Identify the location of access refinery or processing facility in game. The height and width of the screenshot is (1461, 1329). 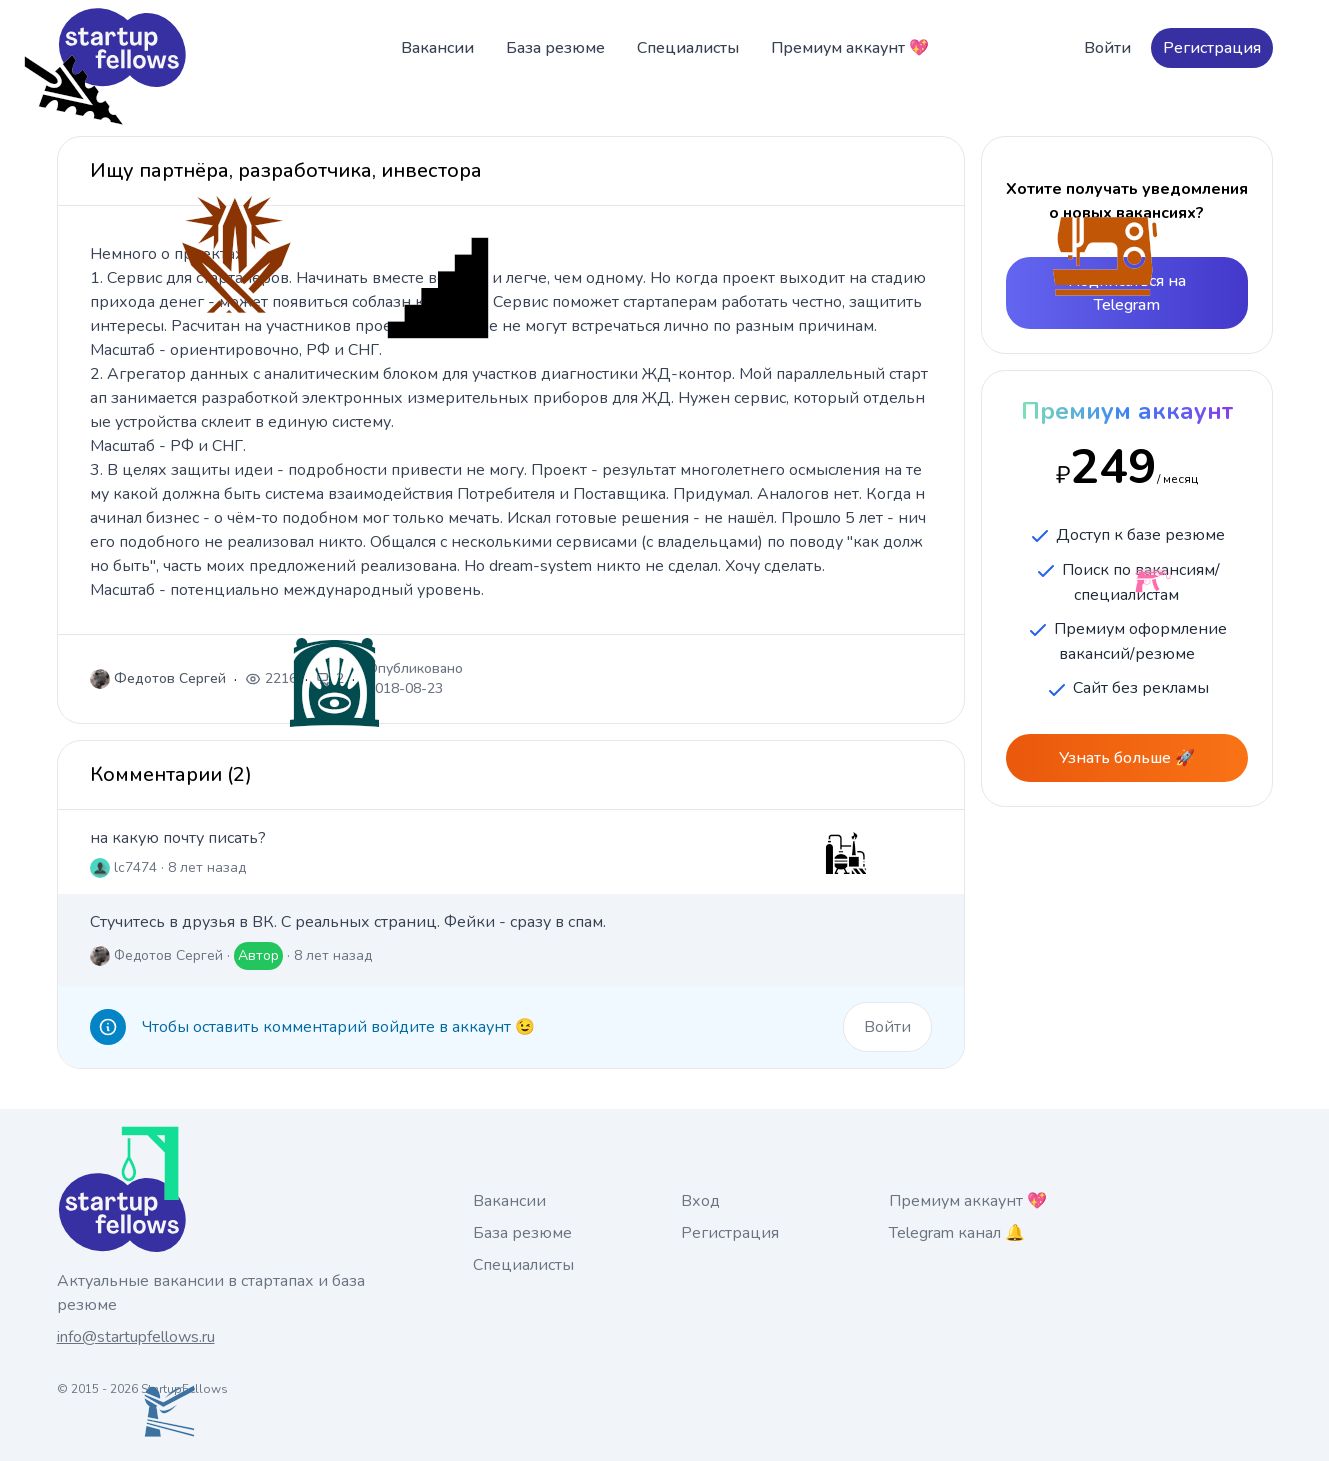
(846, 853).